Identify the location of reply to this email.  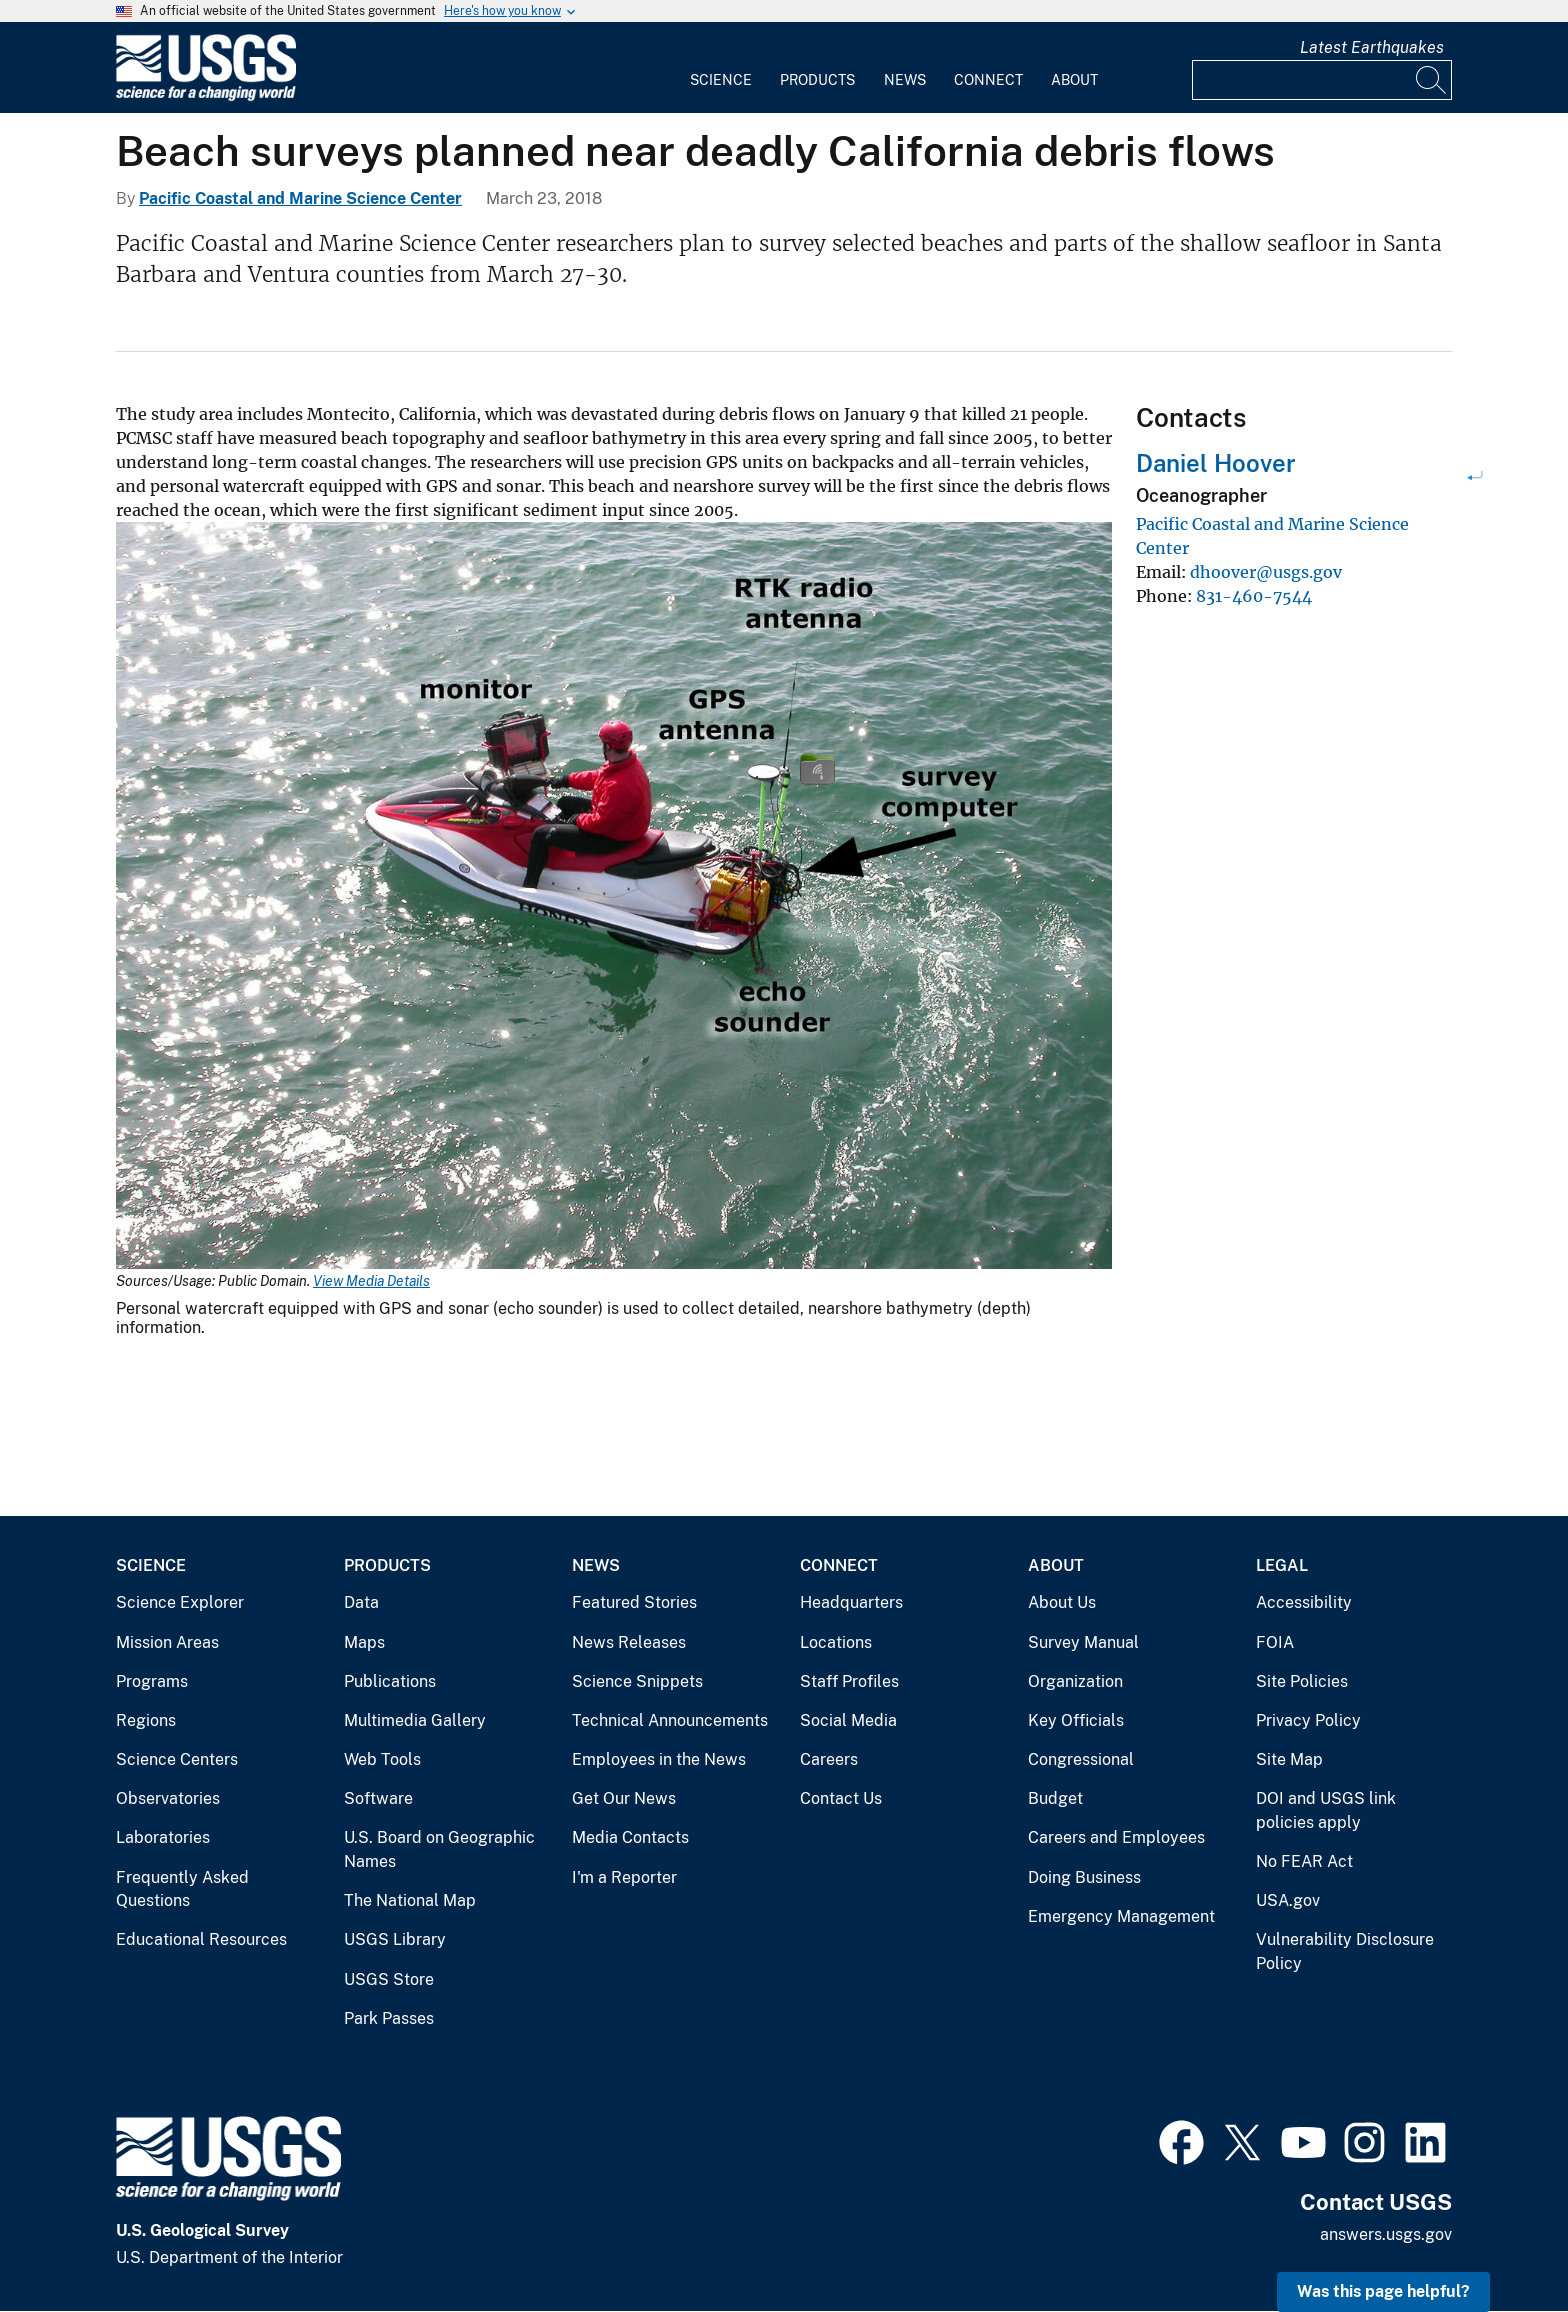
(1474, 474).